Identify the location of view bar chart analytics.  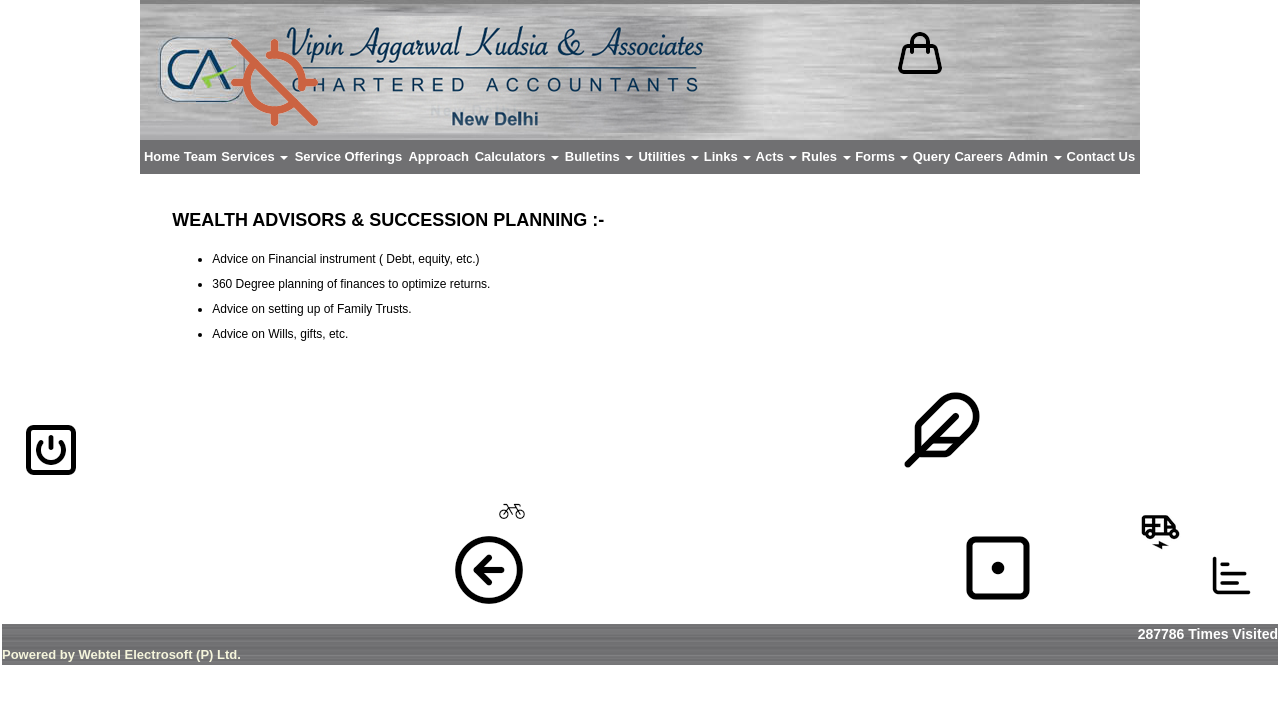
(1231, 575).